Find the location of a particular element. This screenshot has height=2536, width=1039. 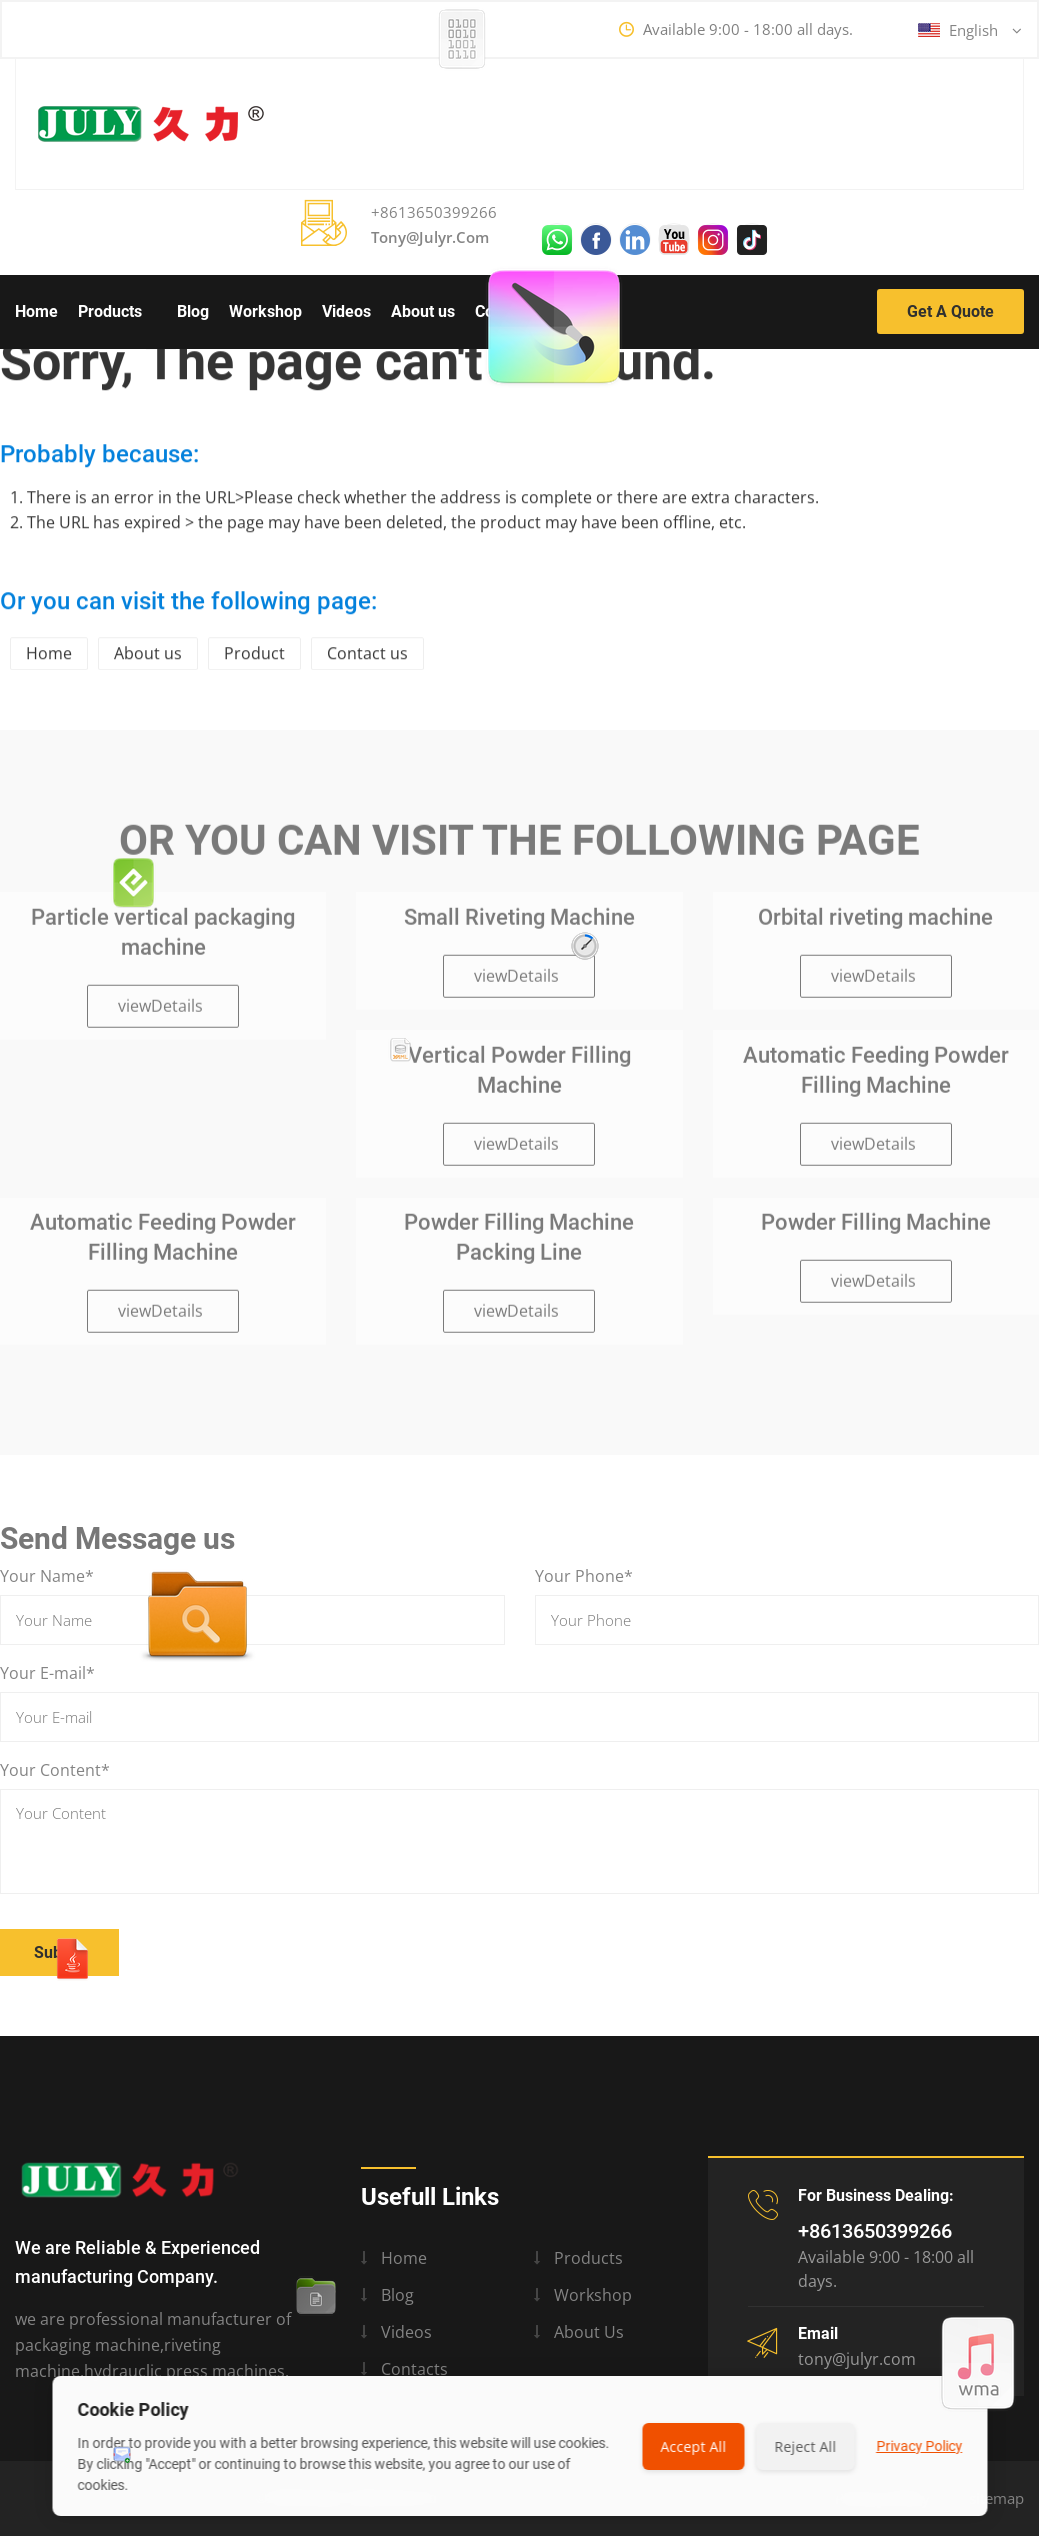

open sysprof system profiler is located at coordinates (585, 946).